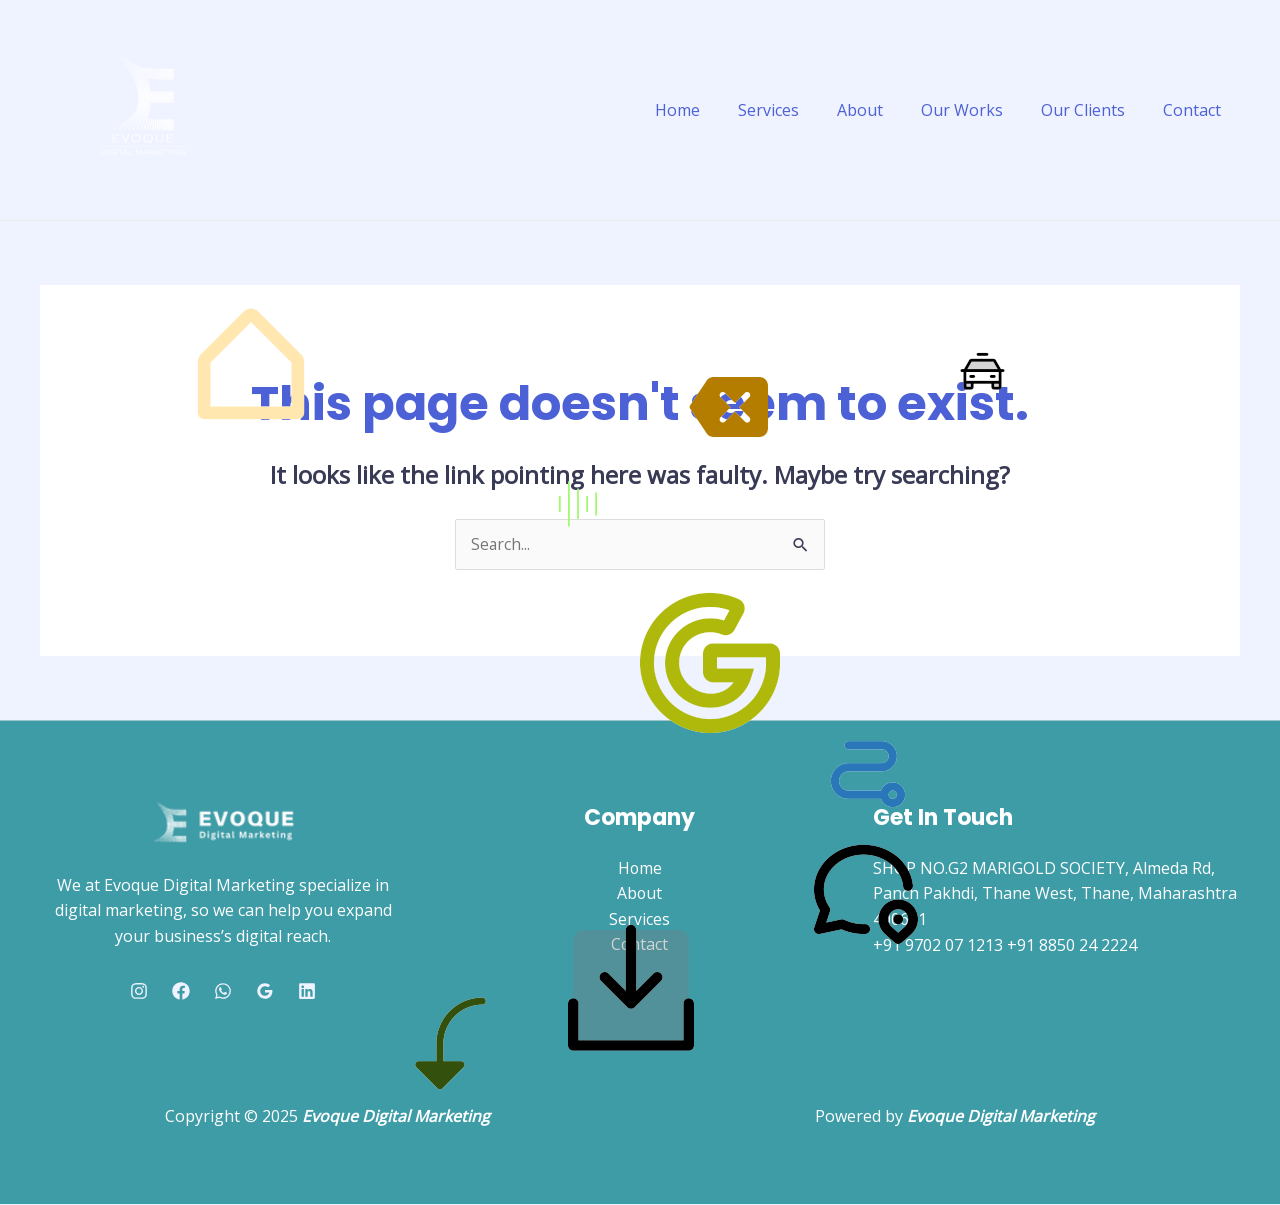 The image size is (1280, 1205). What do you see at coordinates (450, 1043) in the screenshot?
I see `go back and down in navigation` at bounding box center [450, 1043].